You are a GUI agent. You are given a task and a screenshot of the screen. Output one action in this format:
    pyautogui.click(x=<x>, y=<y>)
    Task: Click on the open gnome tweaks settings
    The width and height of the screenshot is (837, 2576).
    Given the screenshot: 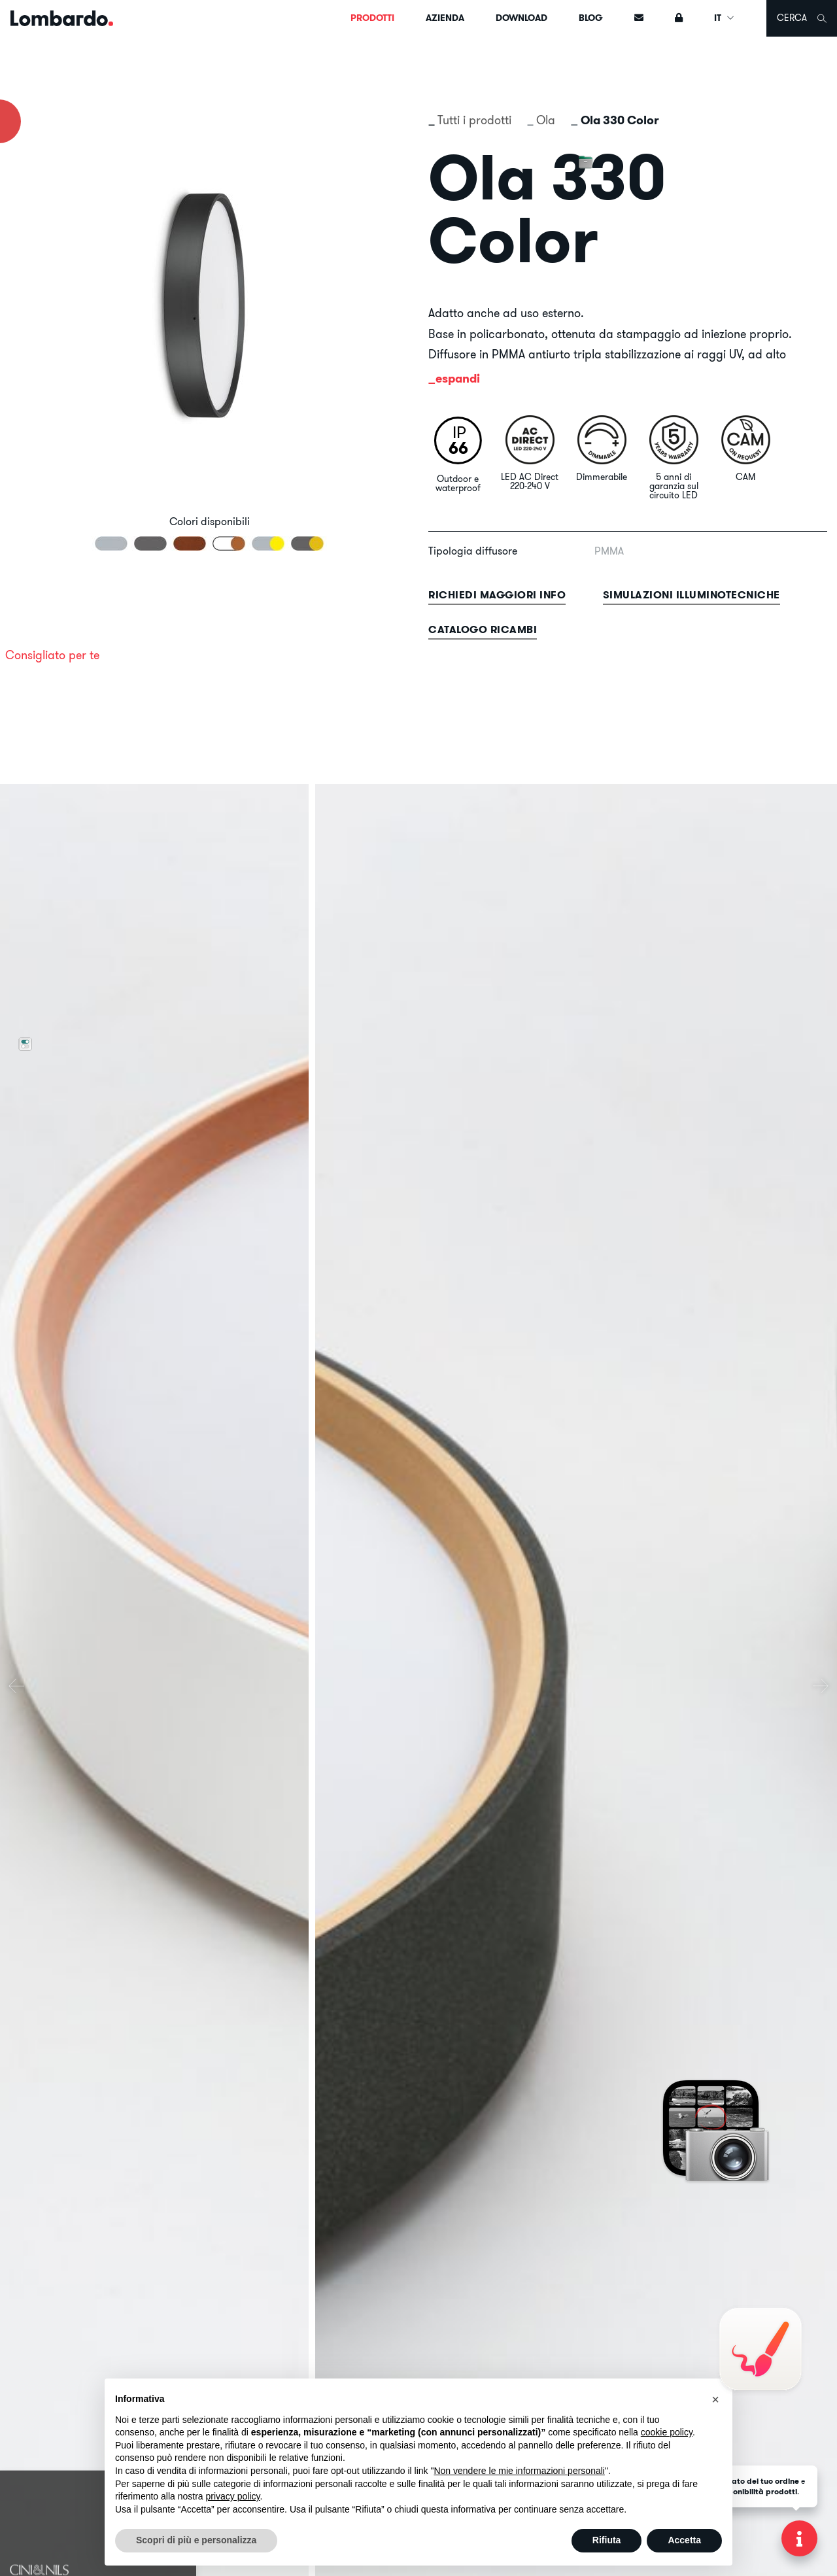 What is the action you would take?
    pyautogui.click(x=25, y=1044)
    